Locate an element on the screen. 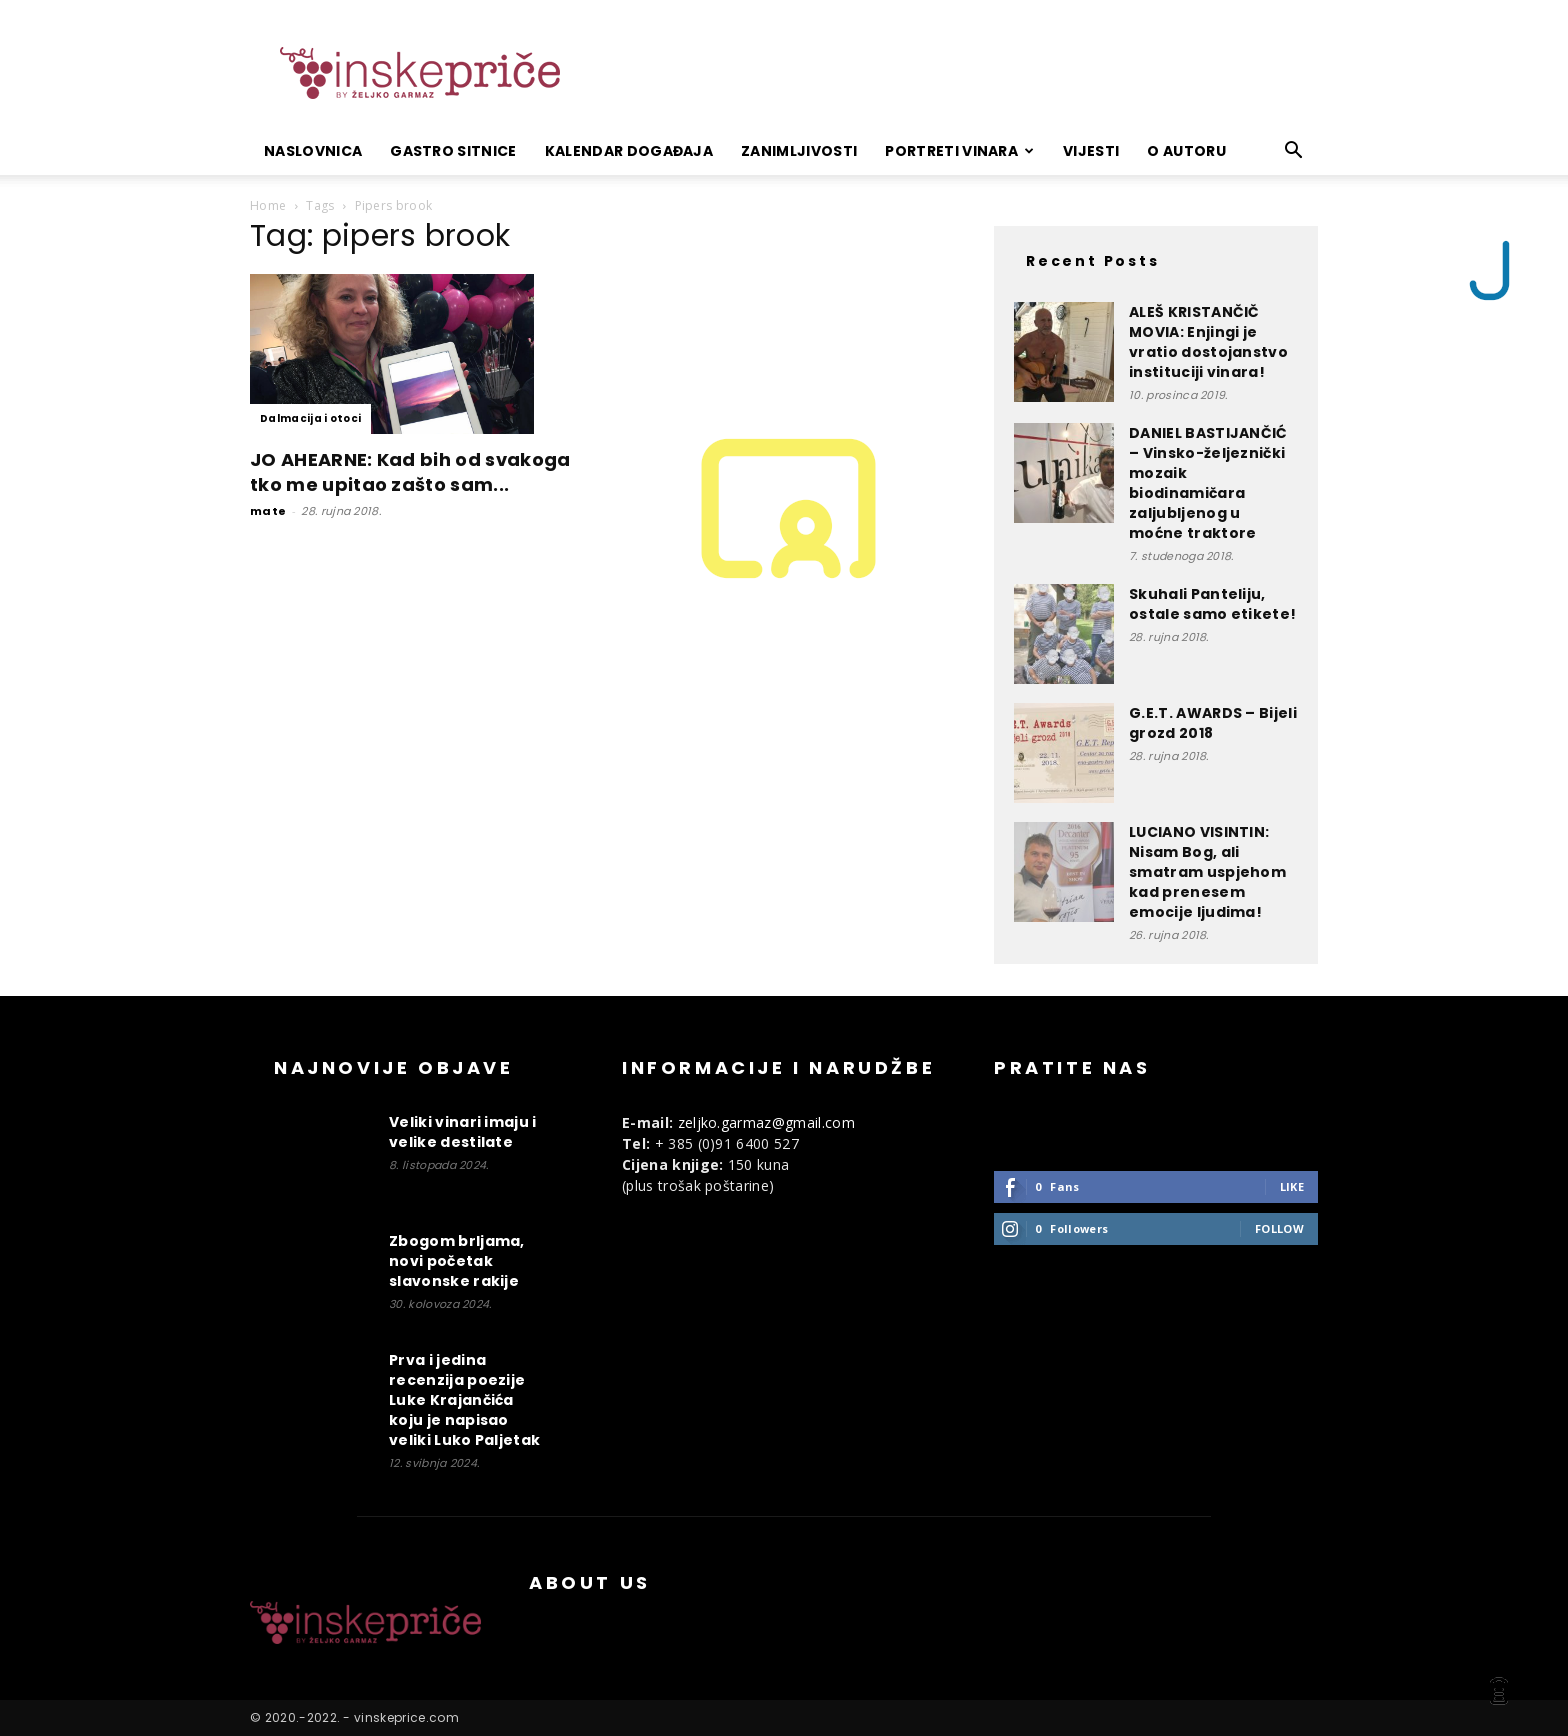  represents the letter J in text formatting or typography is located at coordinates (1489, 270).